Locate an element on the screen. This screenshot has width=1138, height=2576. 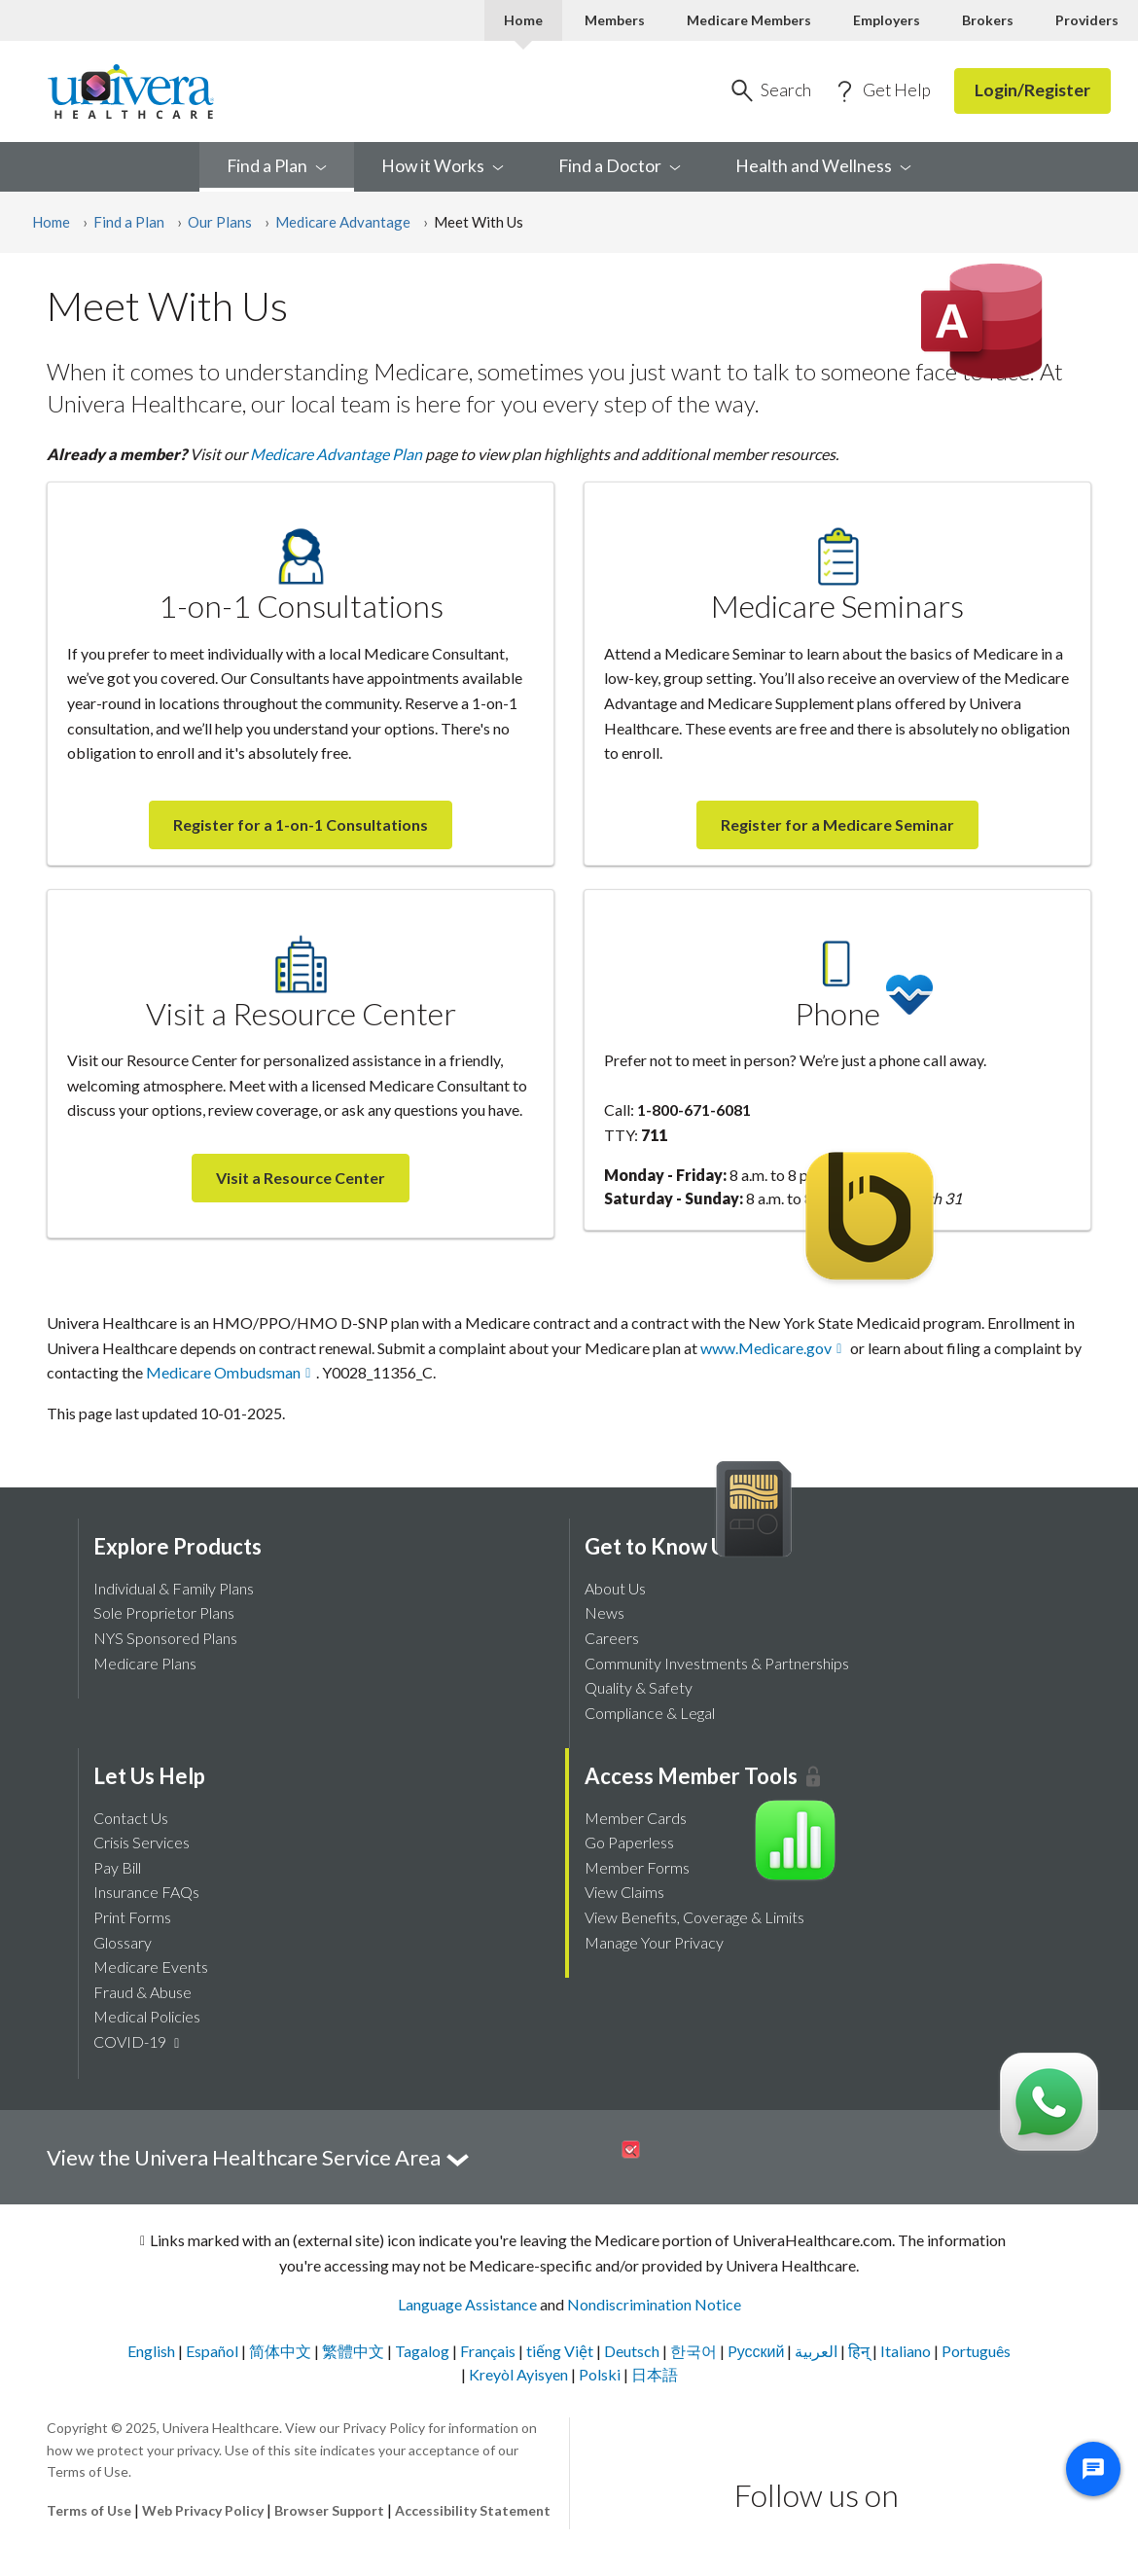
open Microsoft Access database application is located at coordinates (982, 321).